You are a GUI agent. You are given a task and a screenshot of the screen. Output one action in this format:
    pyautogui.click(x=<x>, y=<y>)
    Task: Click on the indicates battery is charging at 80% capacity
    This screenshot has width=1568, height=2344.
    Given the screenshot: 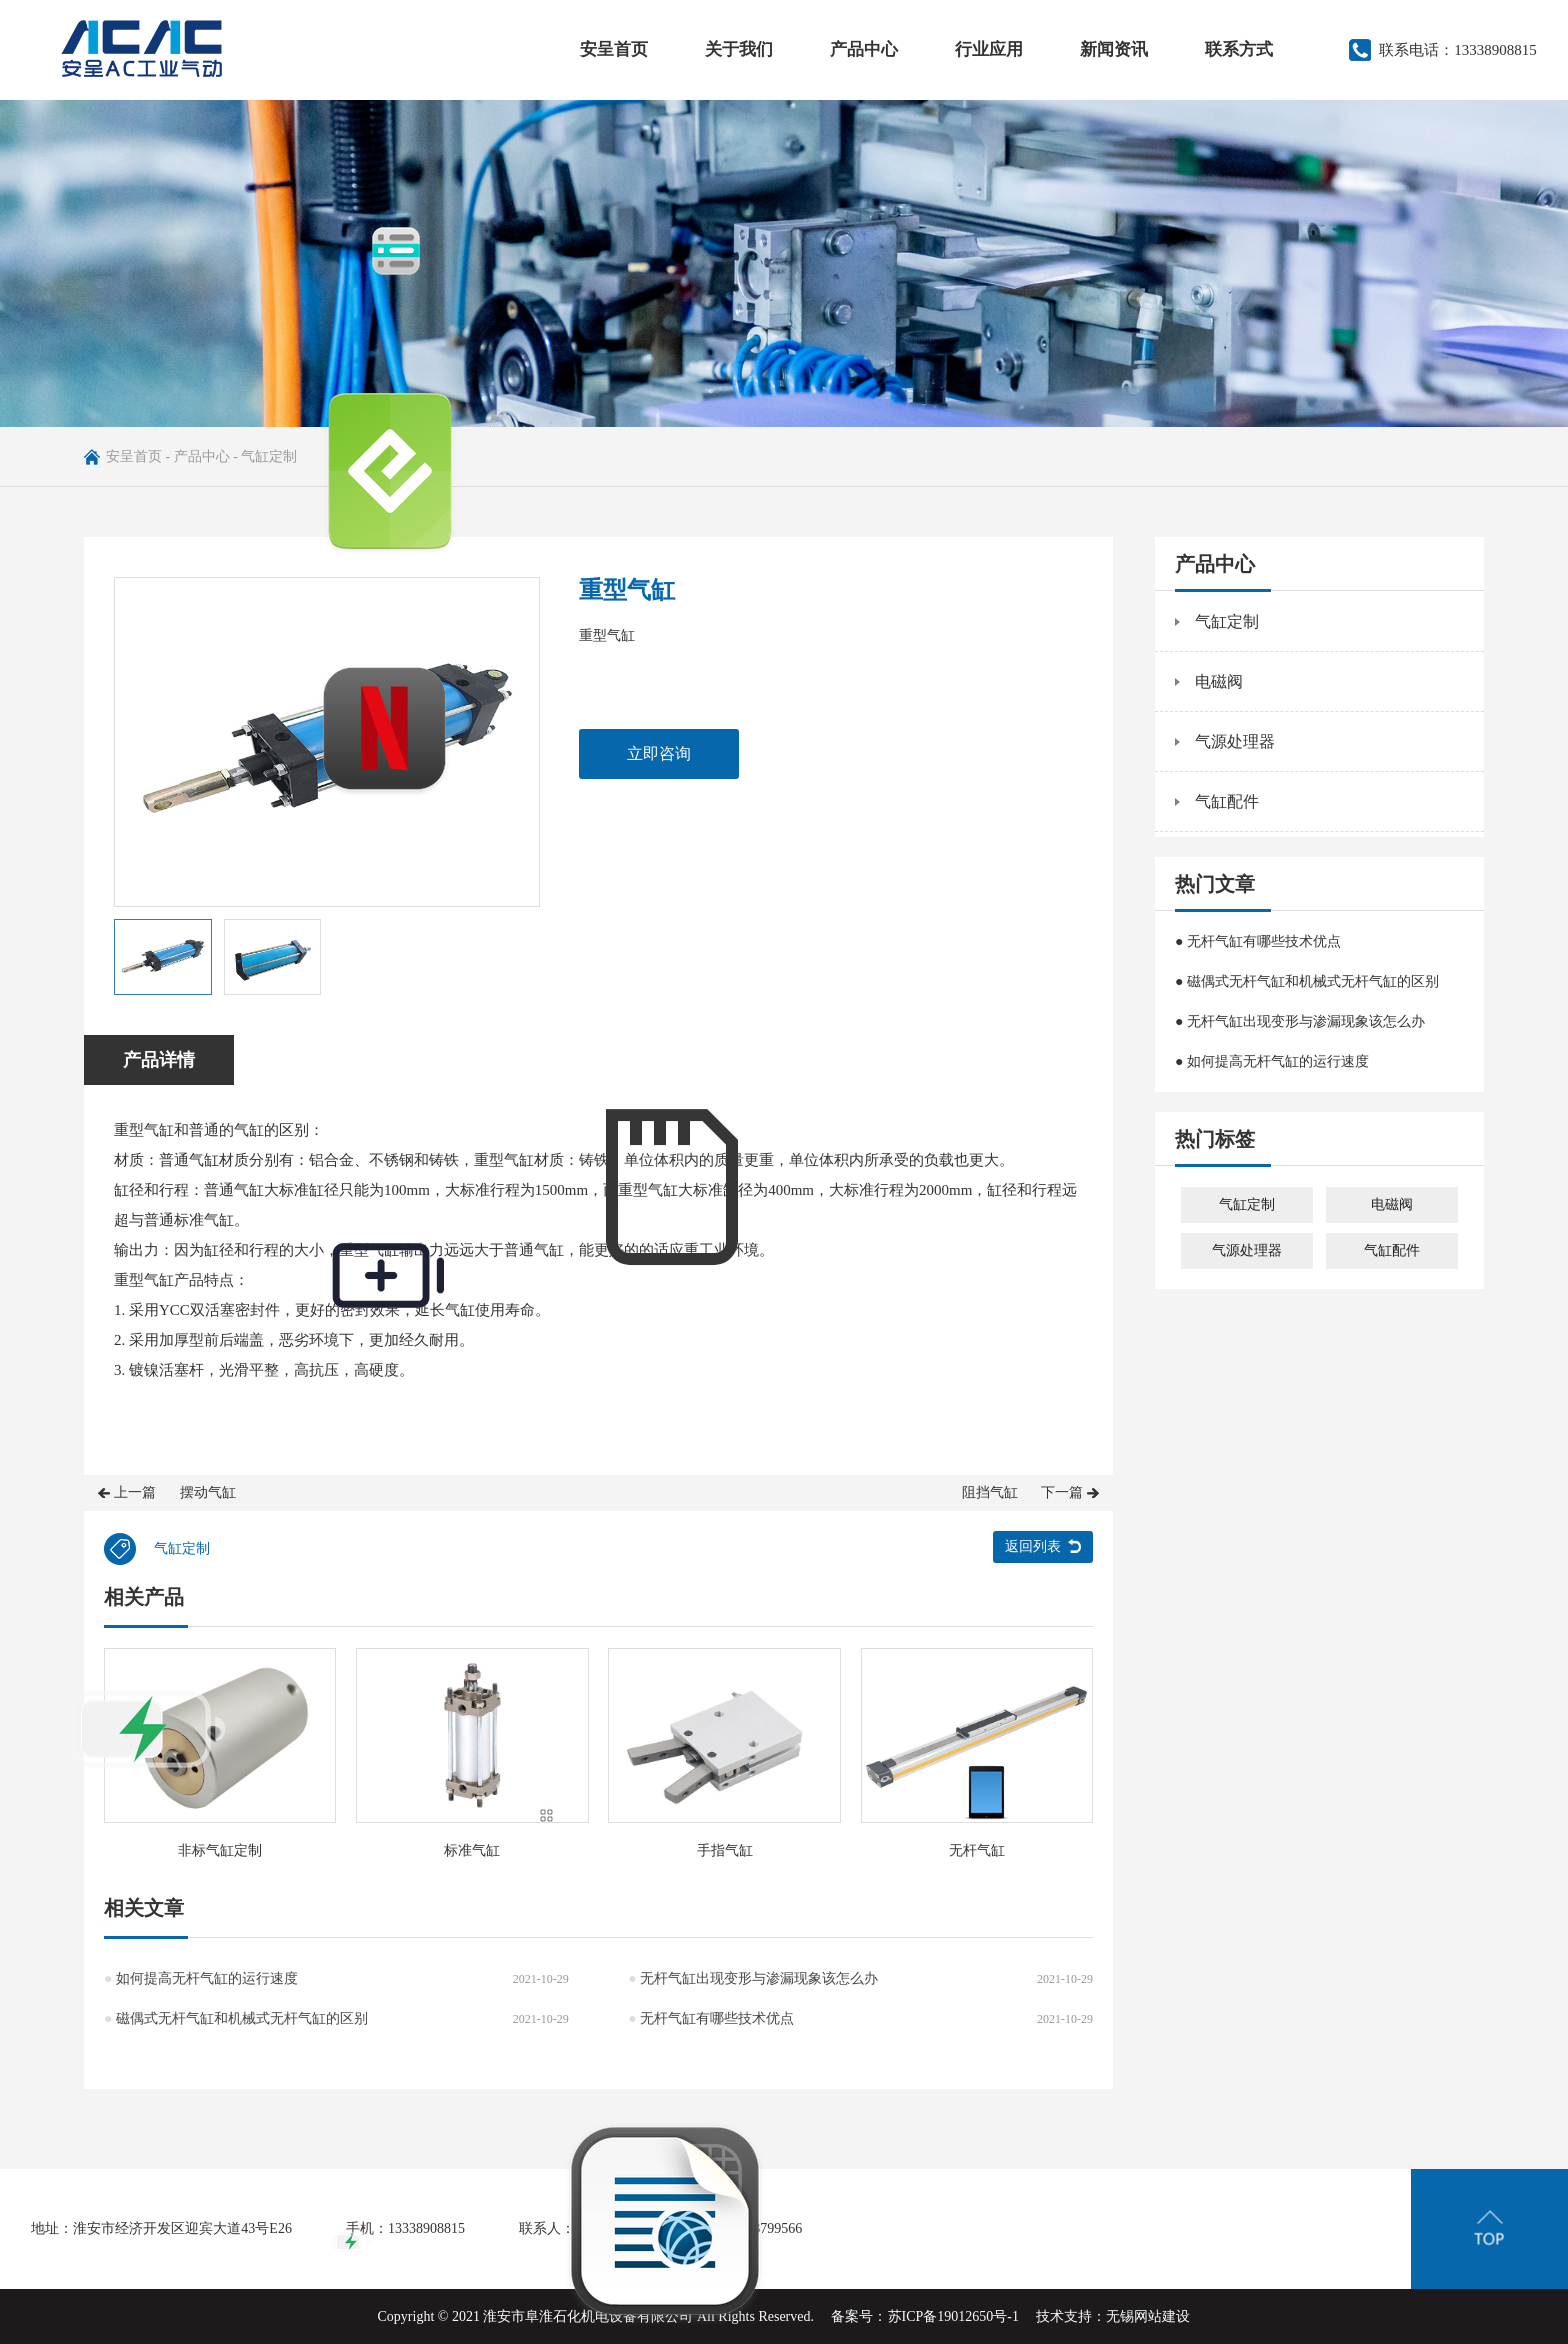 What is the action you would take?
    pyautogui.click(x=352, y=2242)
    